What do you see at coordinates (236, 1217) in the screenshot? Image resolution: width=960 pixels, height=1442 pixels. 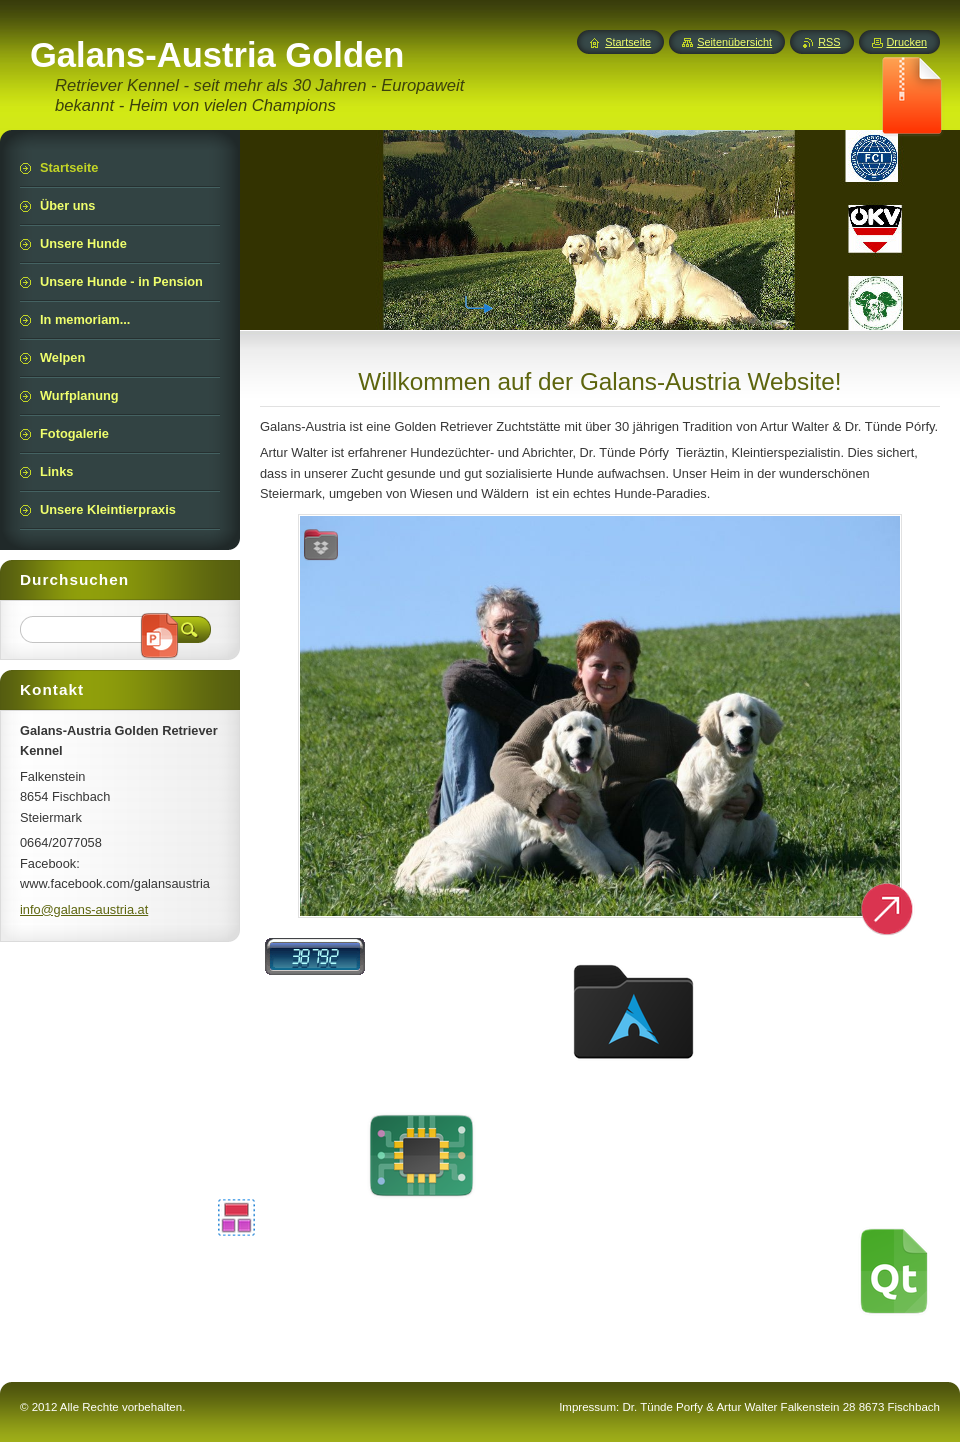 I see `select all items in the current view` at bounding box center [236, 1217].